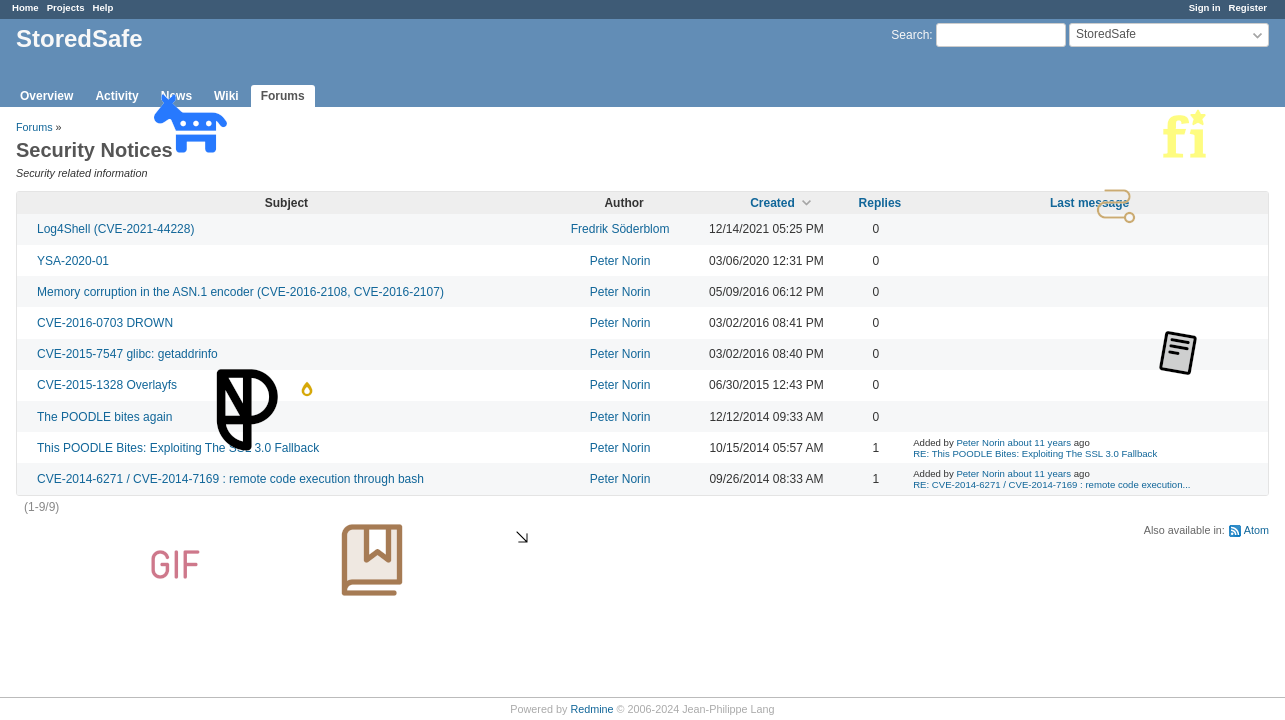  Describe the element at coordinates (372, 560) in the screenshot. I see `access your bookmarked reading material` at that location.